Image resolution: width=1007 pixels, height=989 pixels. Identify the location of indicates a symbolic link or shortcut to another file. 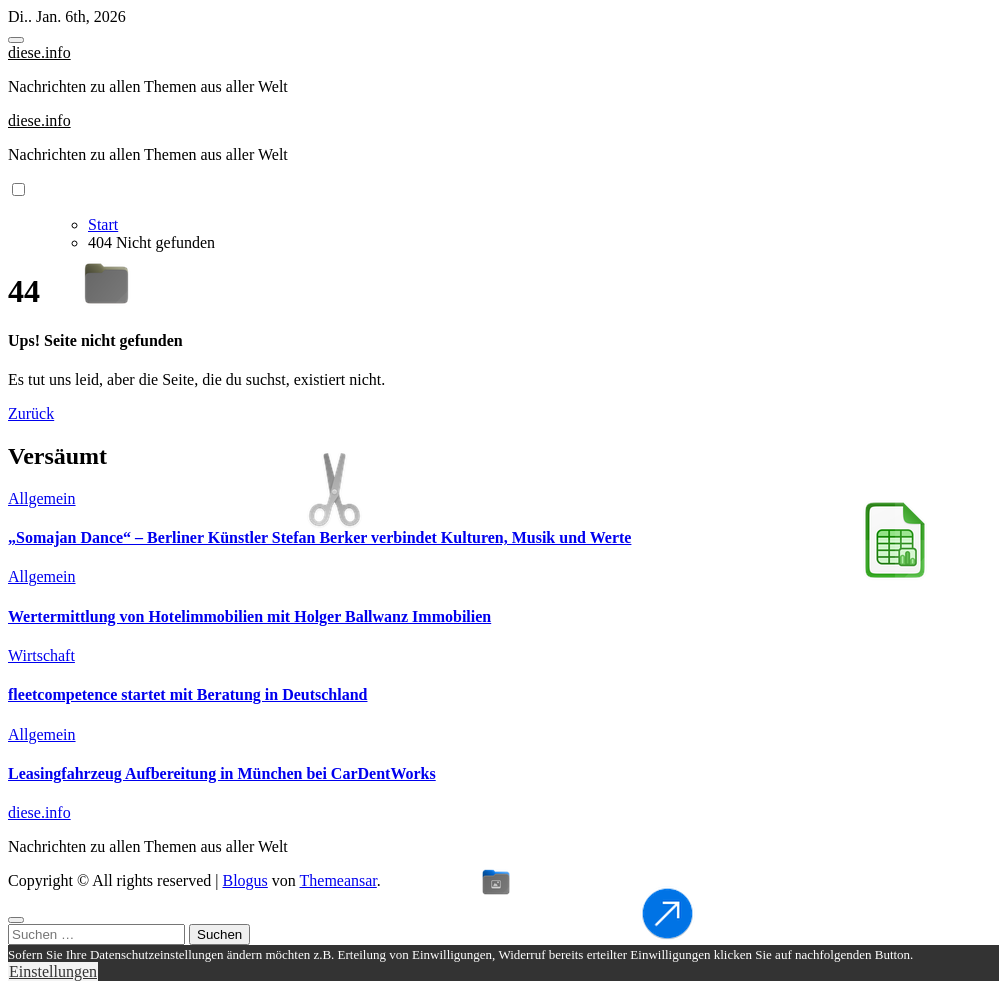
(667, 913).